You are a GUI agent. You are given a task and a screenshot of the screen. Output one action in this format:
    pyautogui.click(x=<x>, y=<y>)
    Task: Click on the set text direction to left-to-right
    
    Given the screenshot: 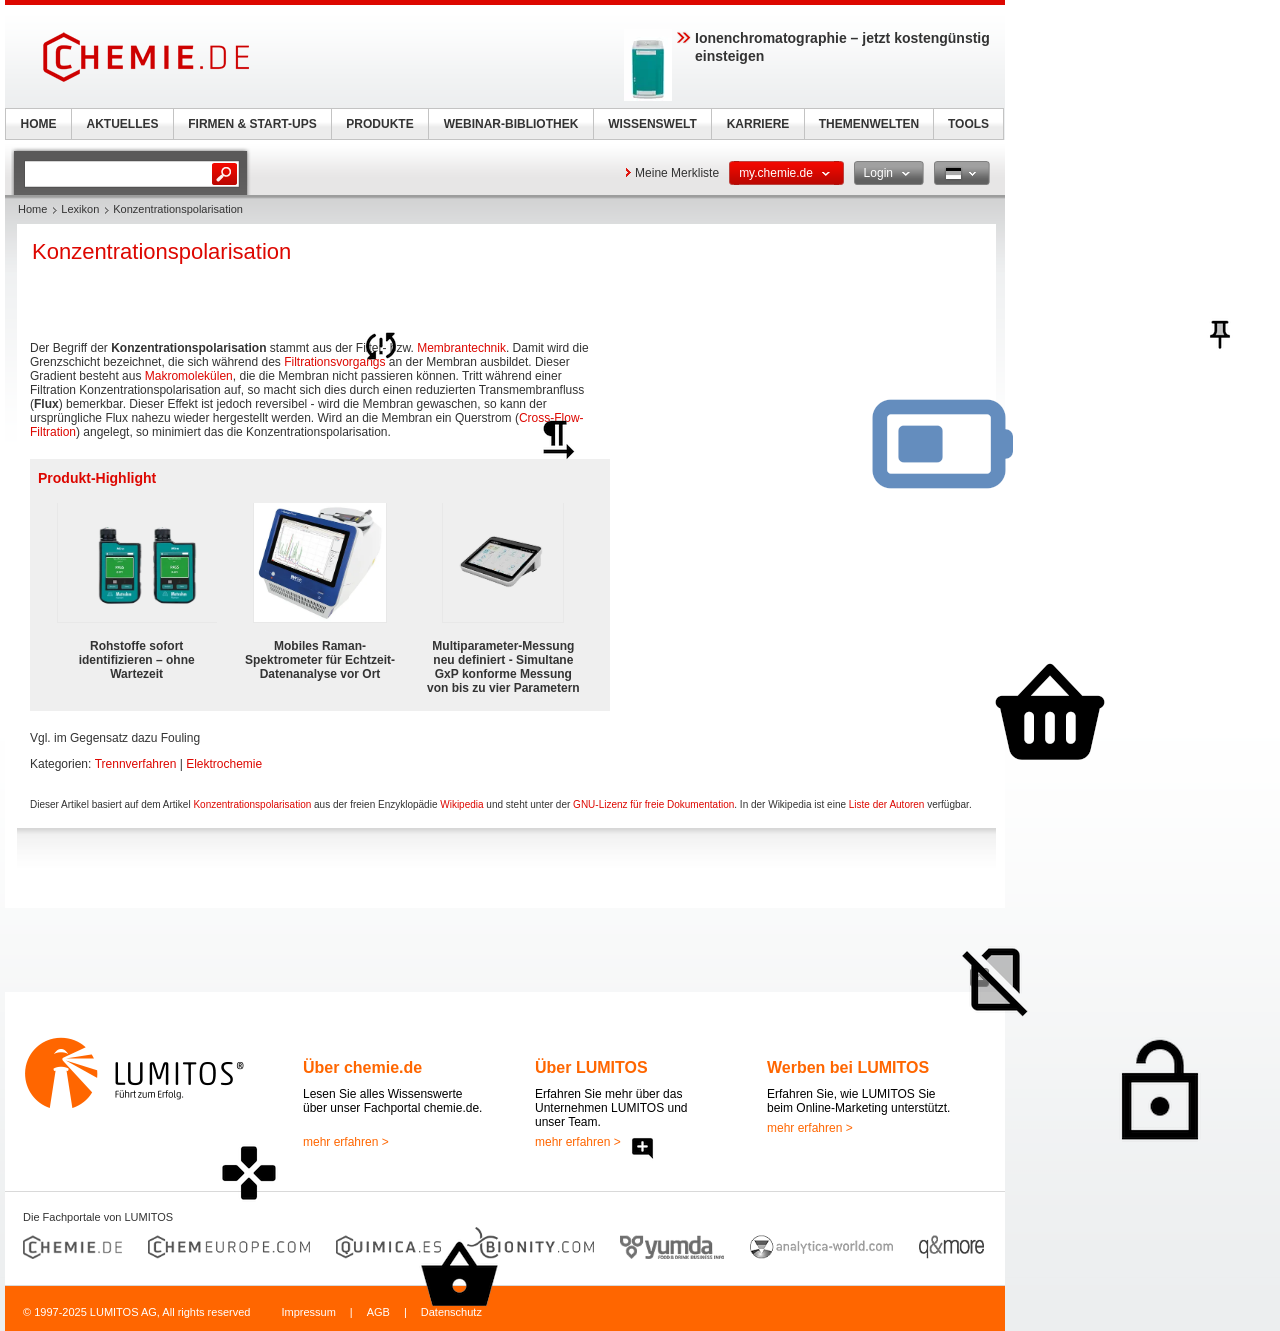 What is the action you would take?
    pyautogui.click(x=557, y=440)
    